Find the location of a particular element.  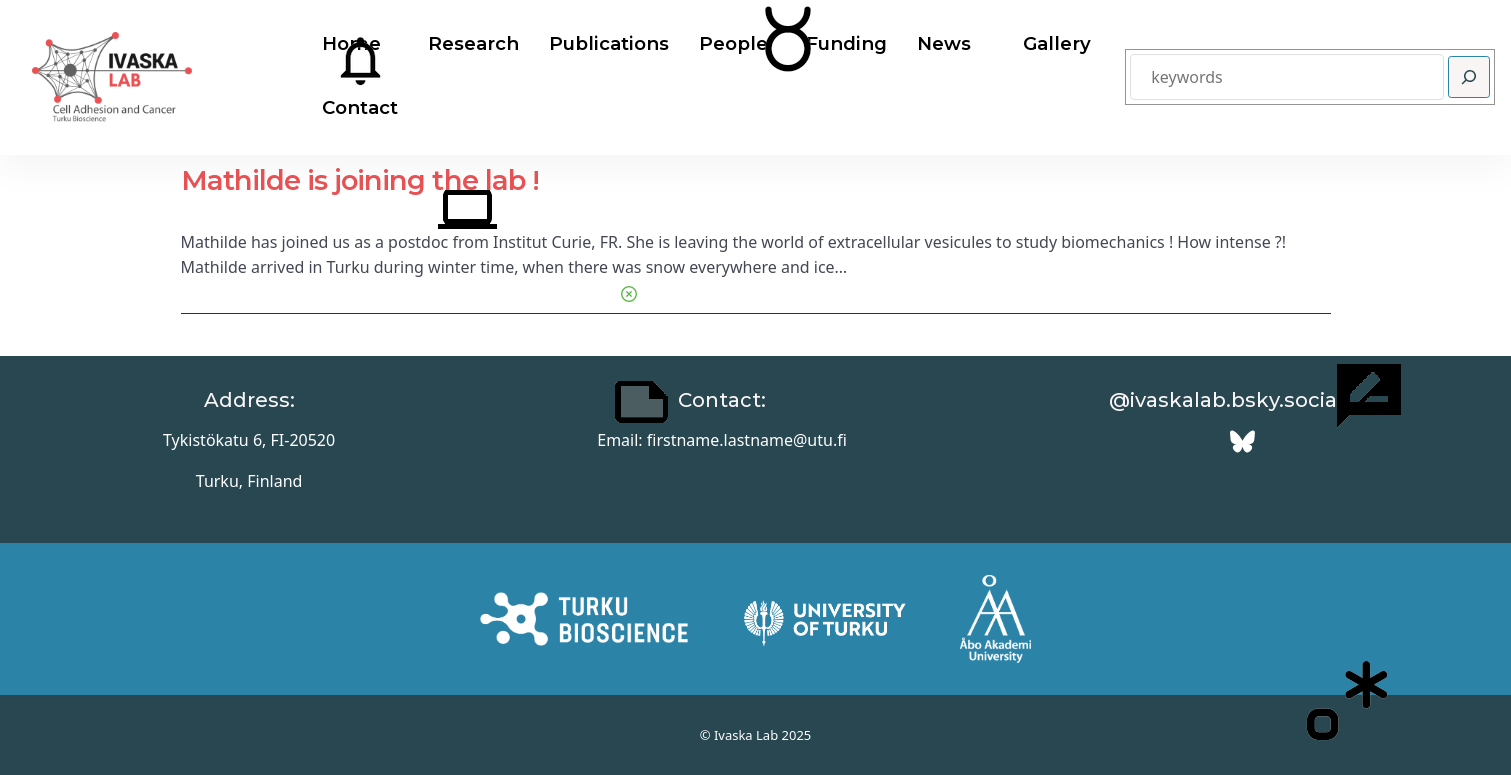

access regular expression search options is located at coordinates (1346, 700).